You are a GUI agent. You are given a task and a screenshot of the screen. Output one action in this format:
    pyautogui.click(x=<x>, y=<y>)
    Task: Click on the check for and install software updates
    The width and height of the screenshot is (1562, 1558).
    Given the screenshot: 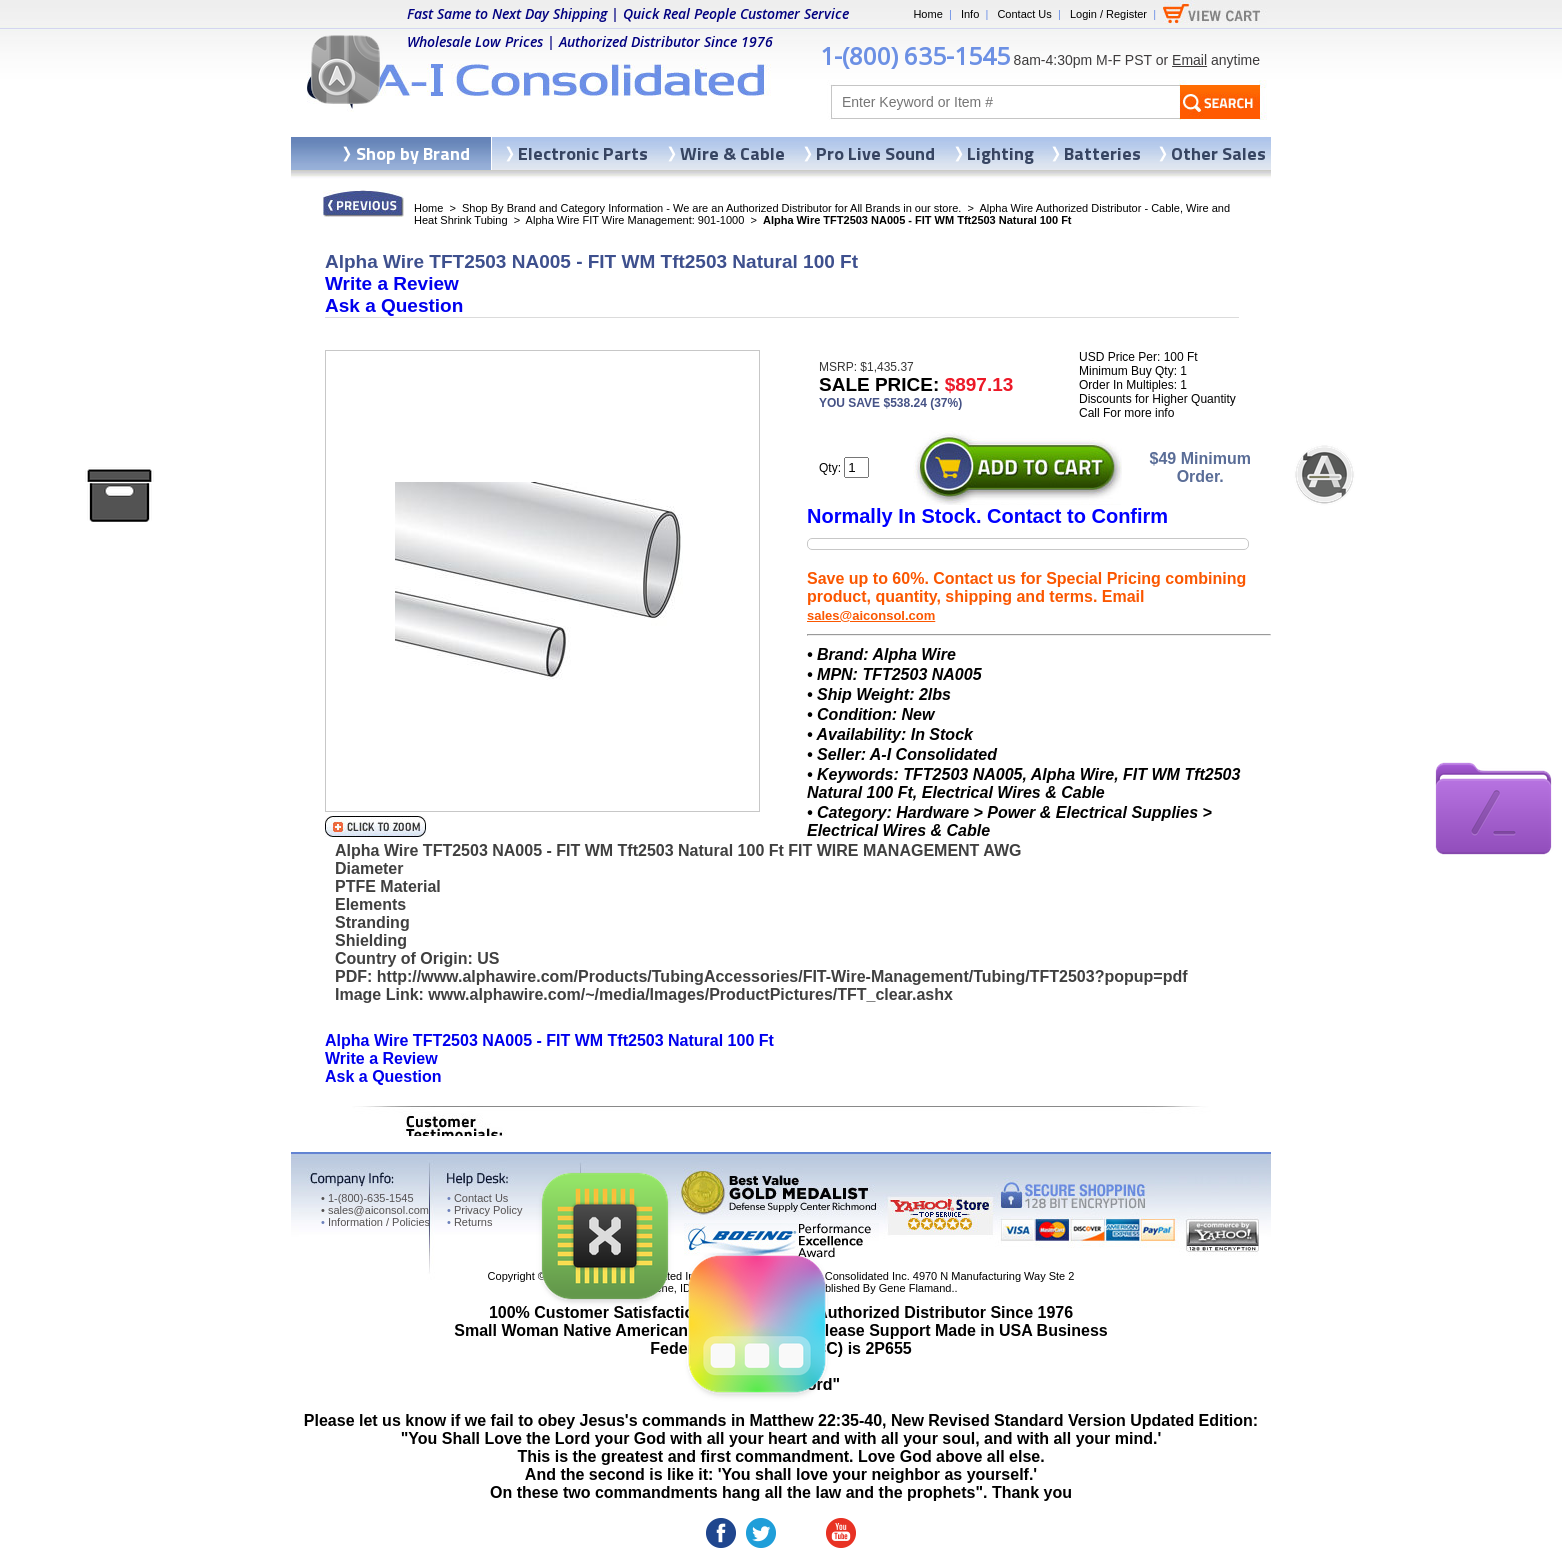 What is the action you would take?
    pyautogui.click(x=1324, y=474)
    